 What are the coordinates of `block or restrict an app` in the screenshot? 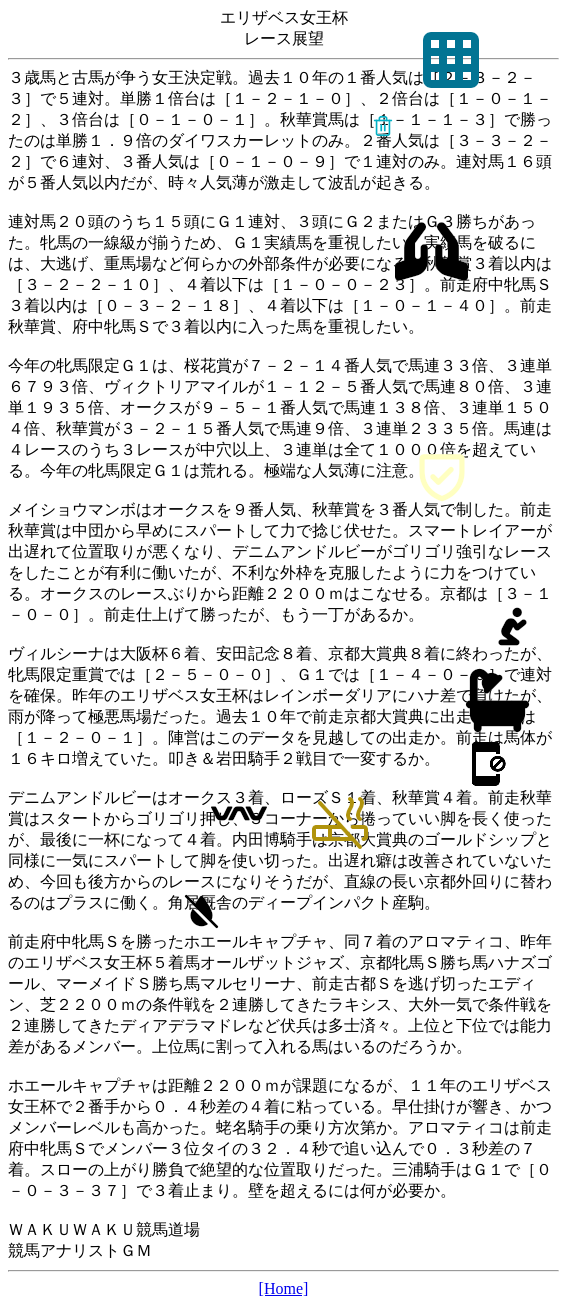 It's located at (486, 764).